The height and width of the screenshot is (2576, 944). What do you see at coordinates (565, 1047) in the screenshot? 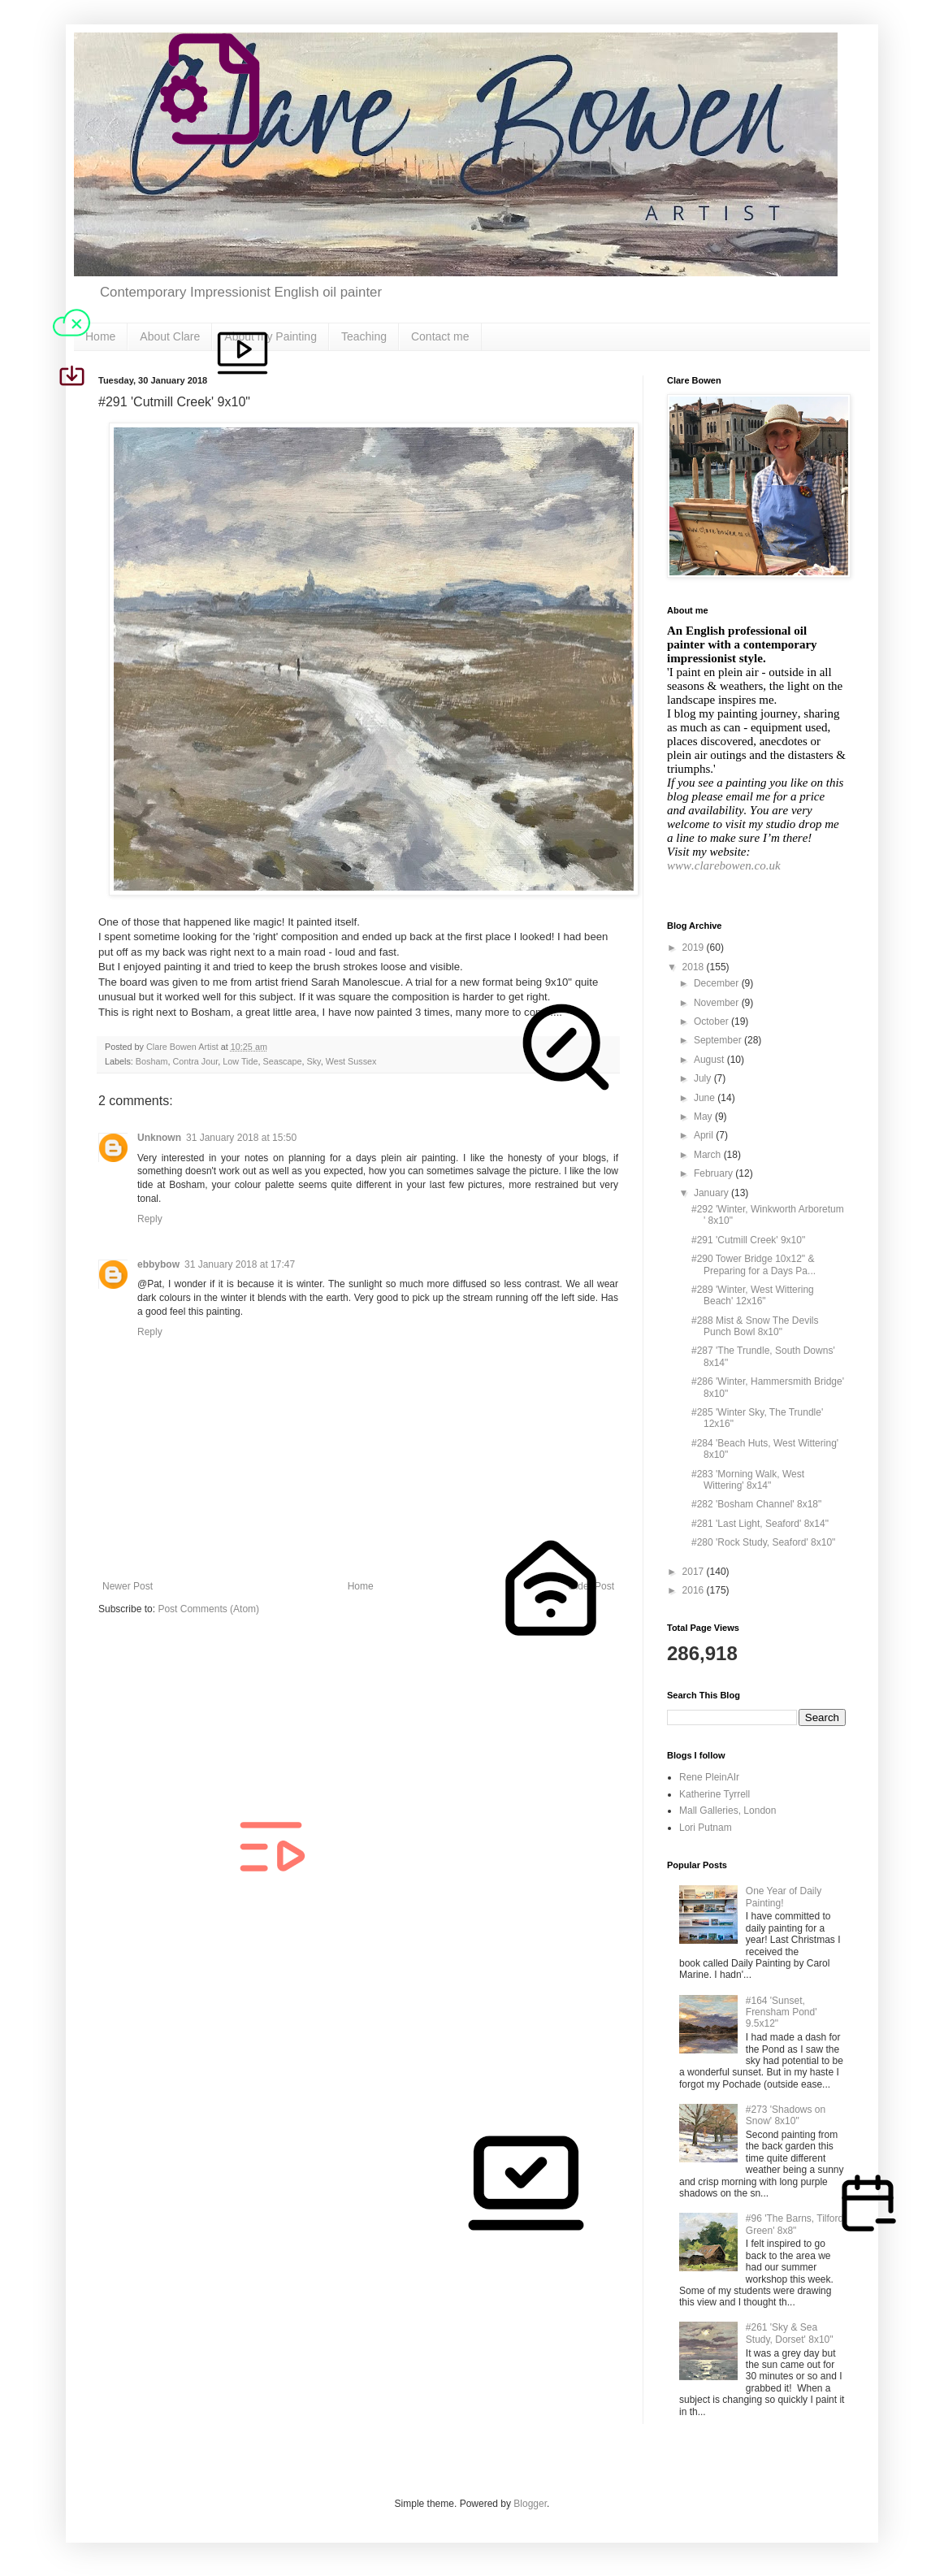
I see `search is disabled or unavailable` at bounding box center [565, 1047].